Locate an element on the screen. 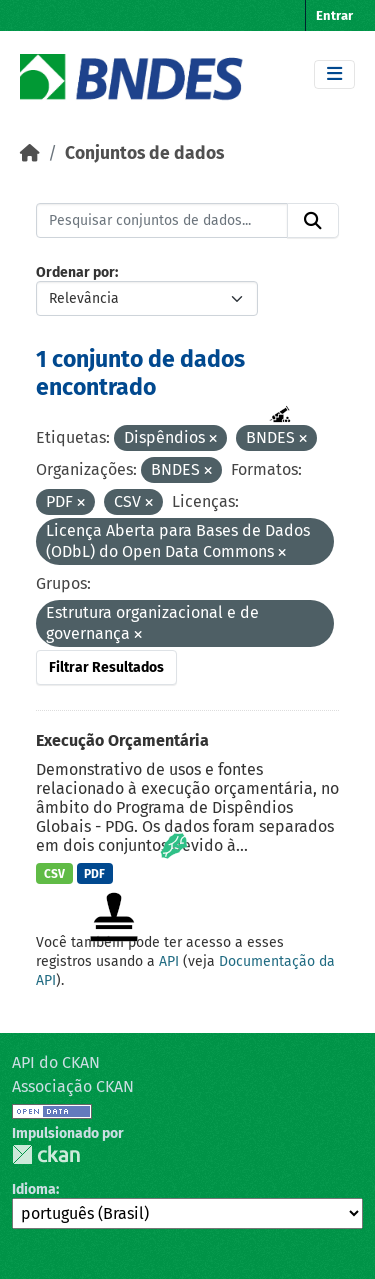  fire cannon in pirate-themed game is located at coordinates (280, 414).